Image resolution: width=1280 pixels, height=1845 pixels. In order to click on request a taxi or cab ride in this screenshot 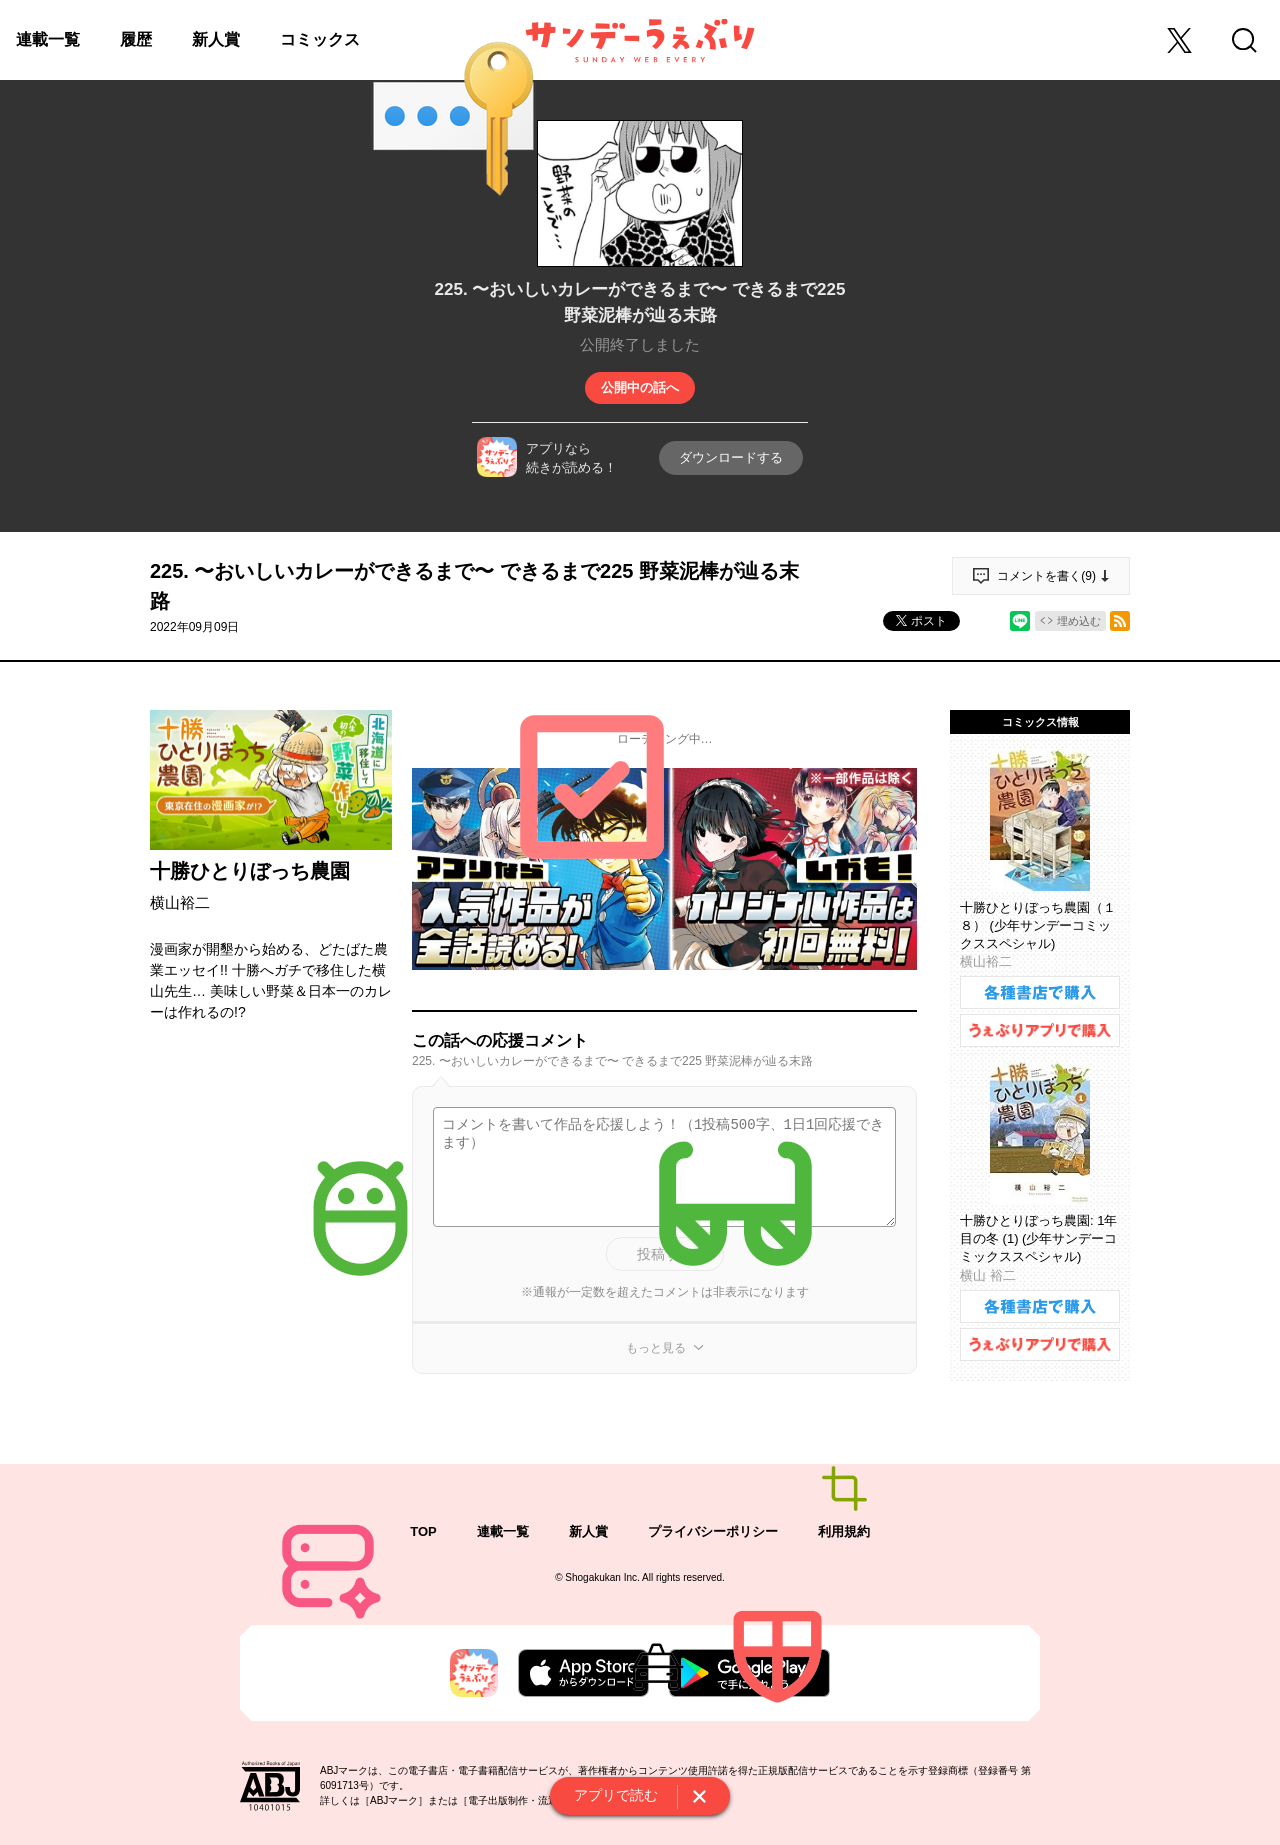, I will do `click(656, 1670)`.